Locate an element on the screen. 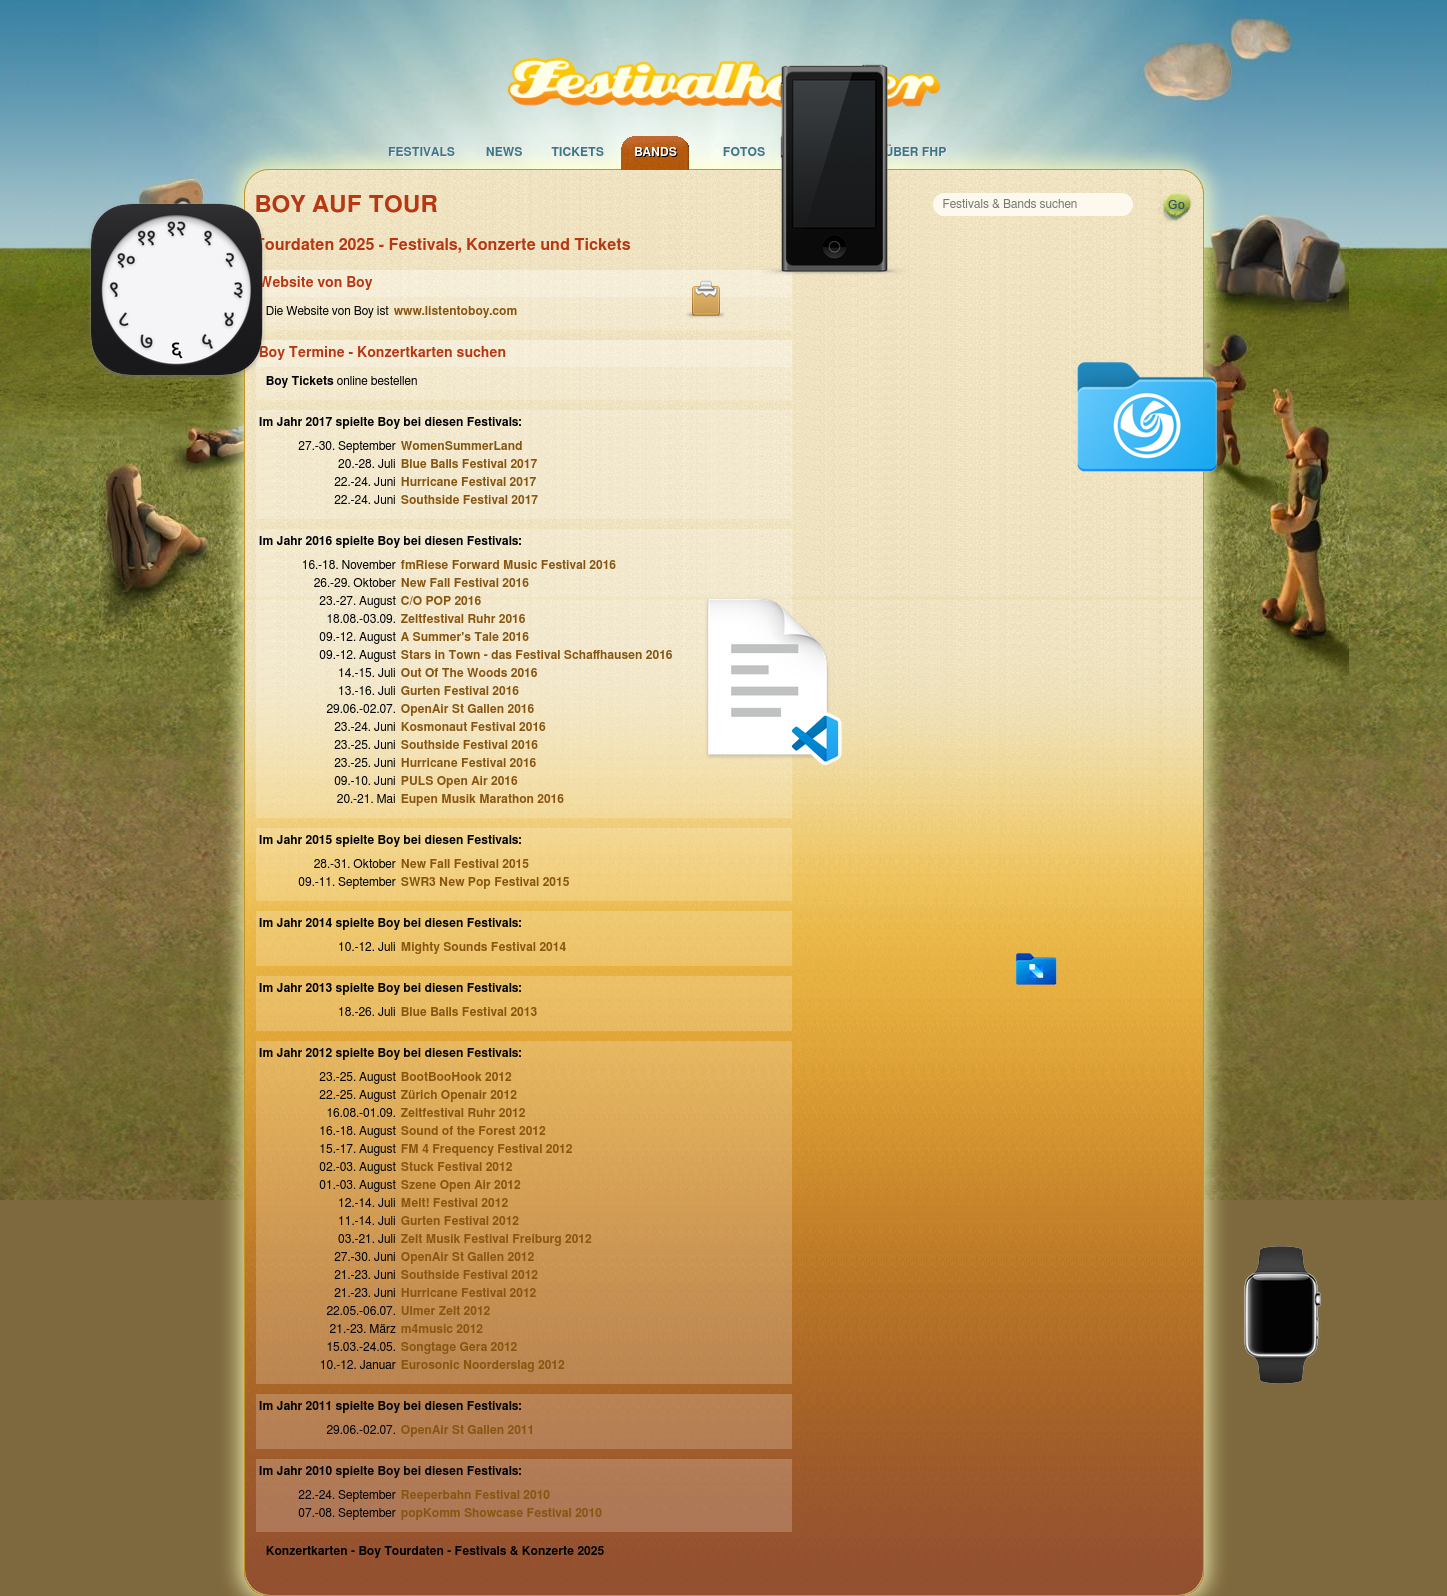 This screenshot has width=1447, height=1596. iPod nano device in space gray is located at coordinates (834, 169).